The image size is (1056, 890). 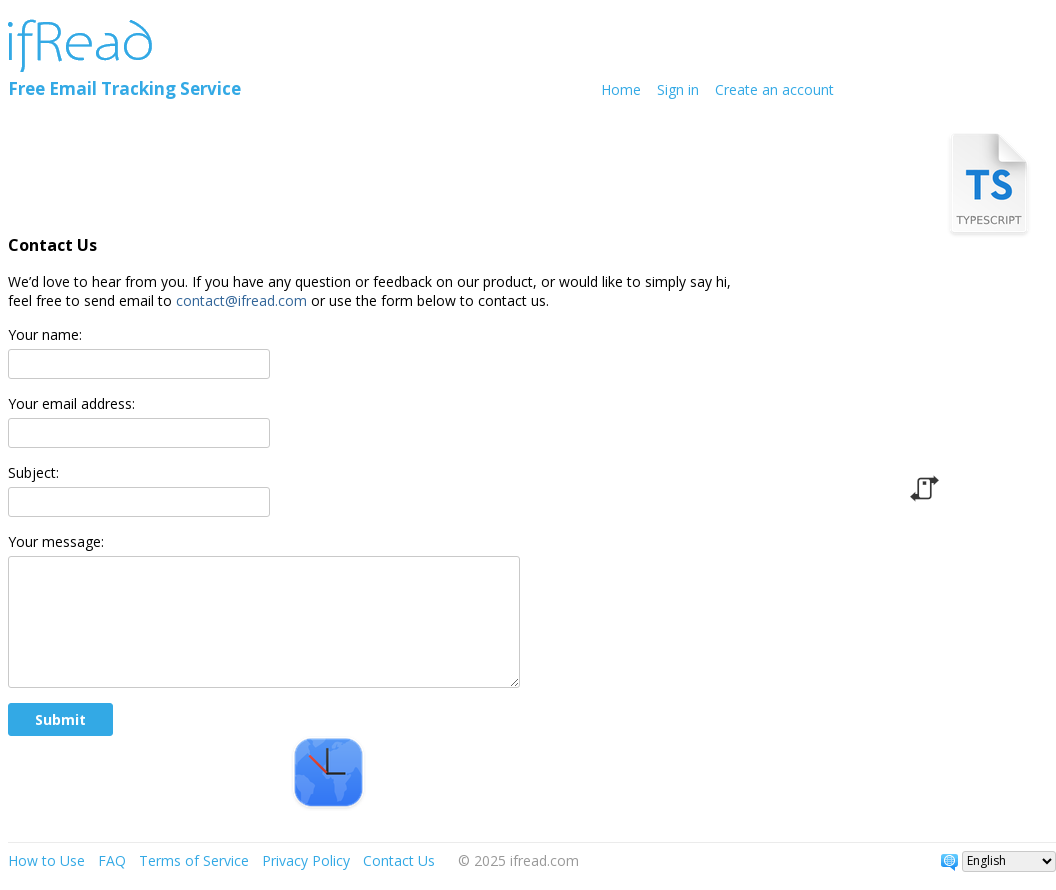 I want to click on configure network proxy settings, so click(x=924, y=488).